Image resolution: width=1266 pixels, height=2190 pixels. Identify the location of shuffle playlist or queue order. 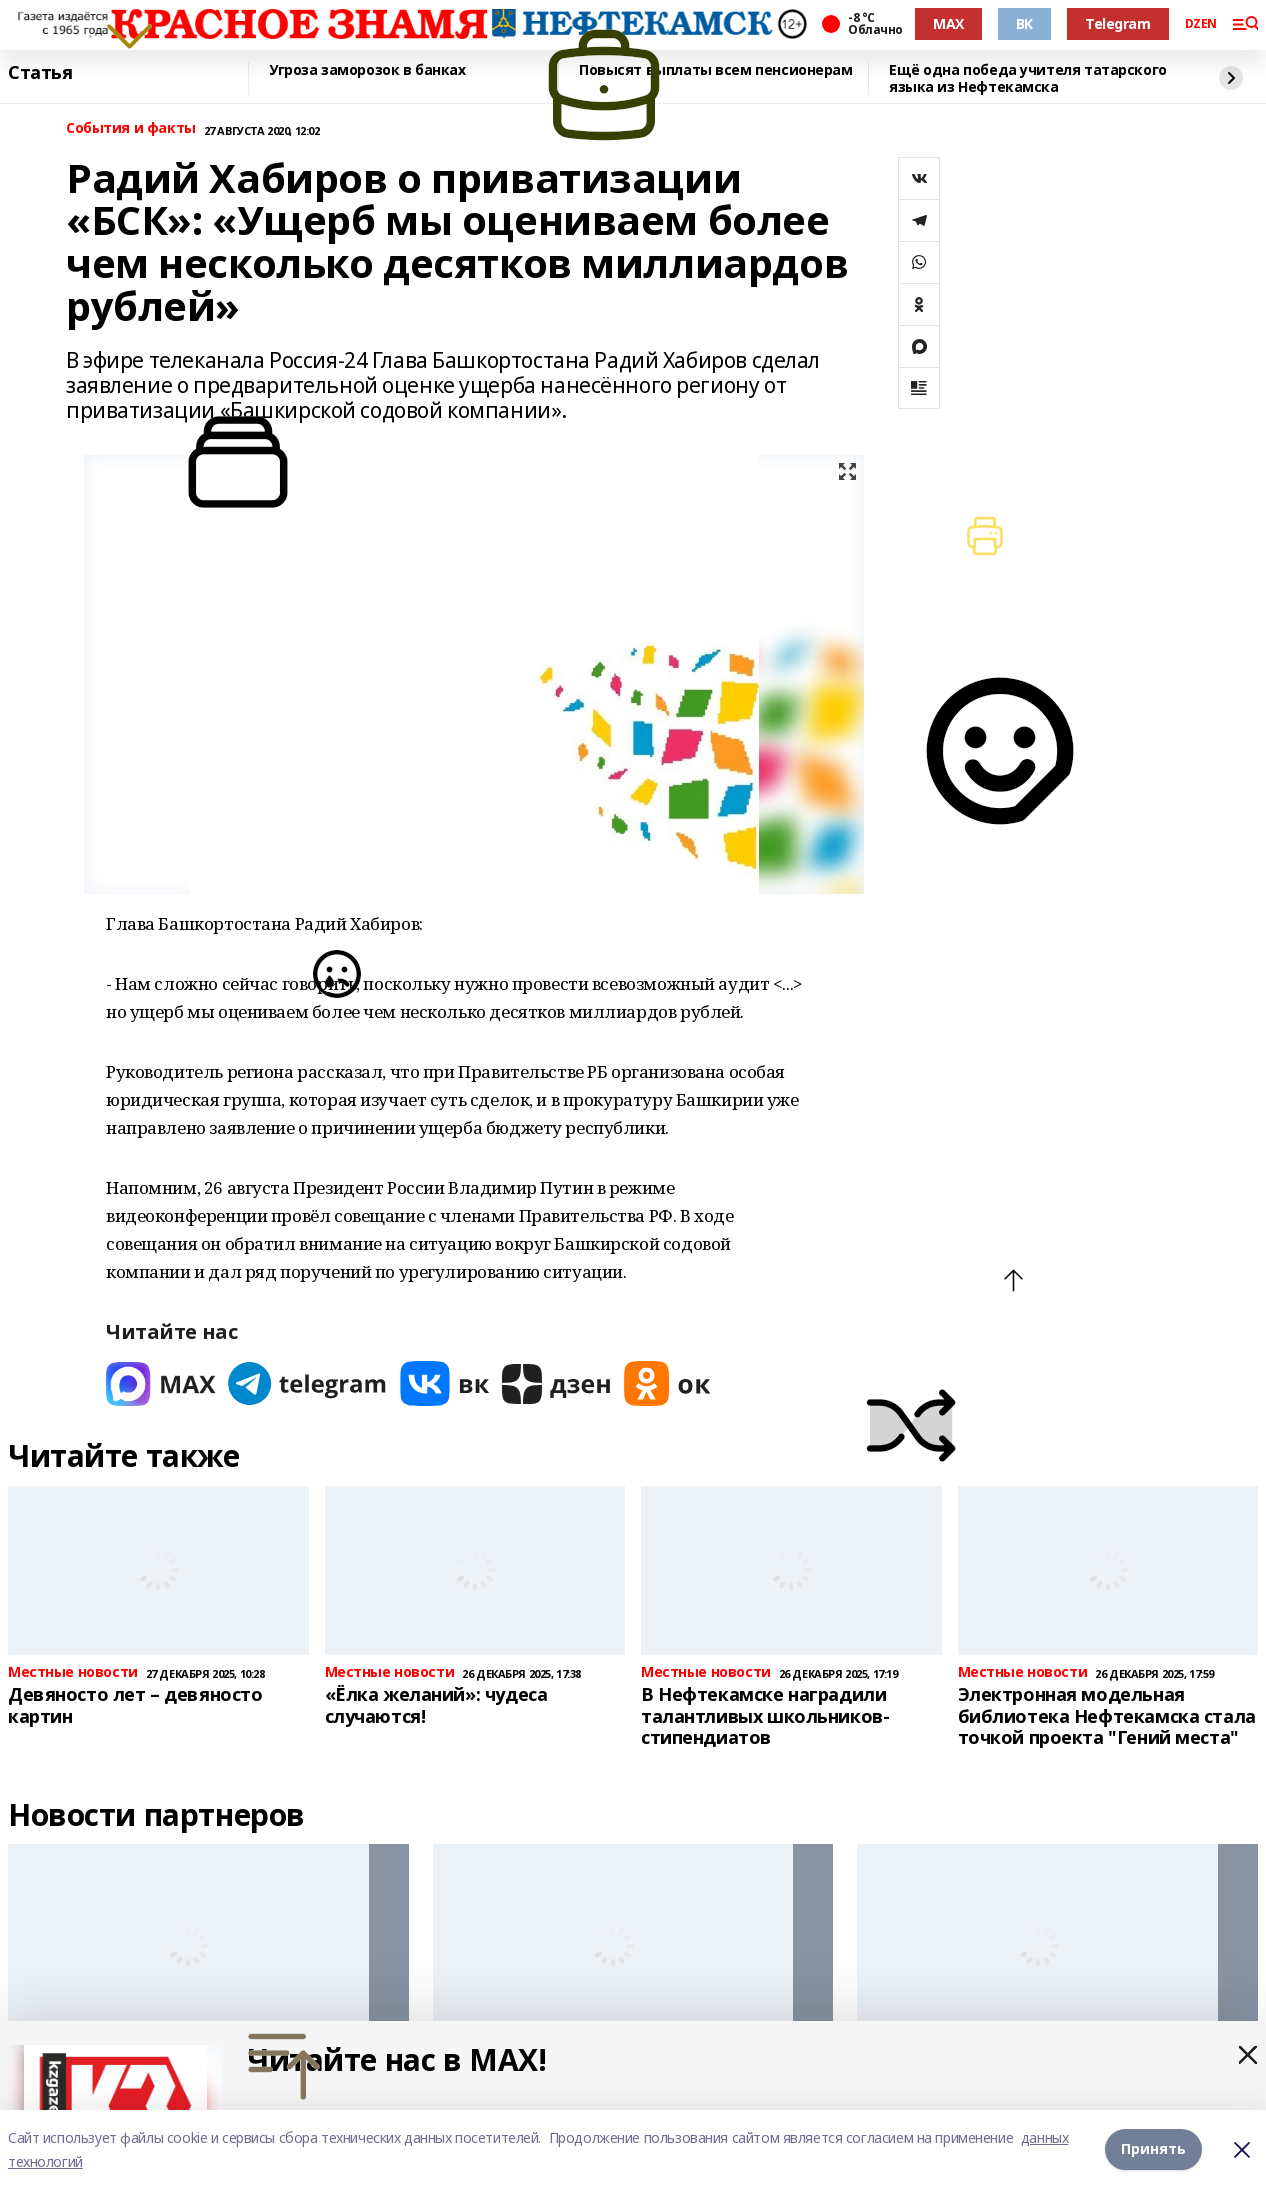
(909, 1425).